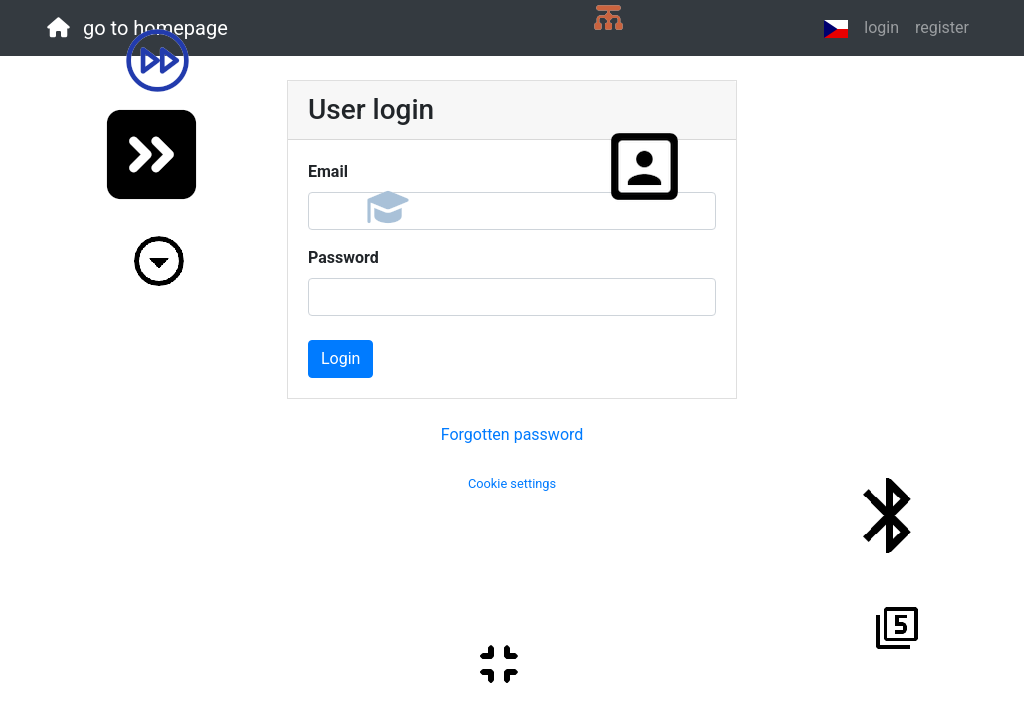  Describe the element at coordinates (499, 664) in the screenshot. I see `exit fullscreen mode` at that location.